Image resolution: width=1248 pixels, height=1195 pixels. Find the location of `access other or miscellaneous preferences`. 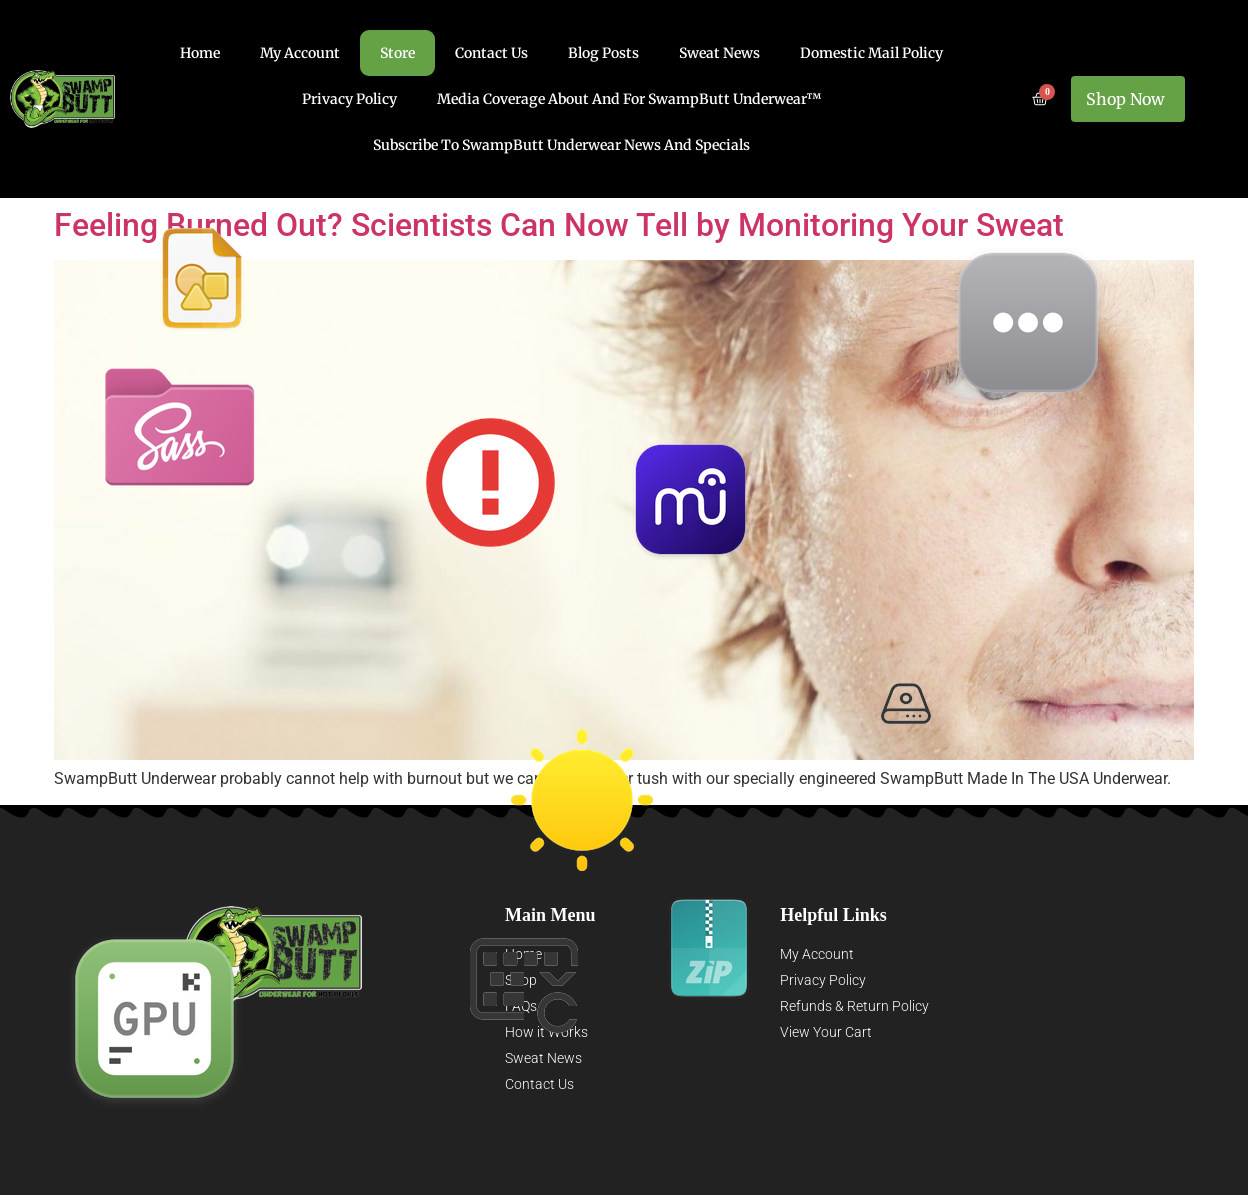

access other or miscellaneous preferences is located at coordinates (1028, 325).